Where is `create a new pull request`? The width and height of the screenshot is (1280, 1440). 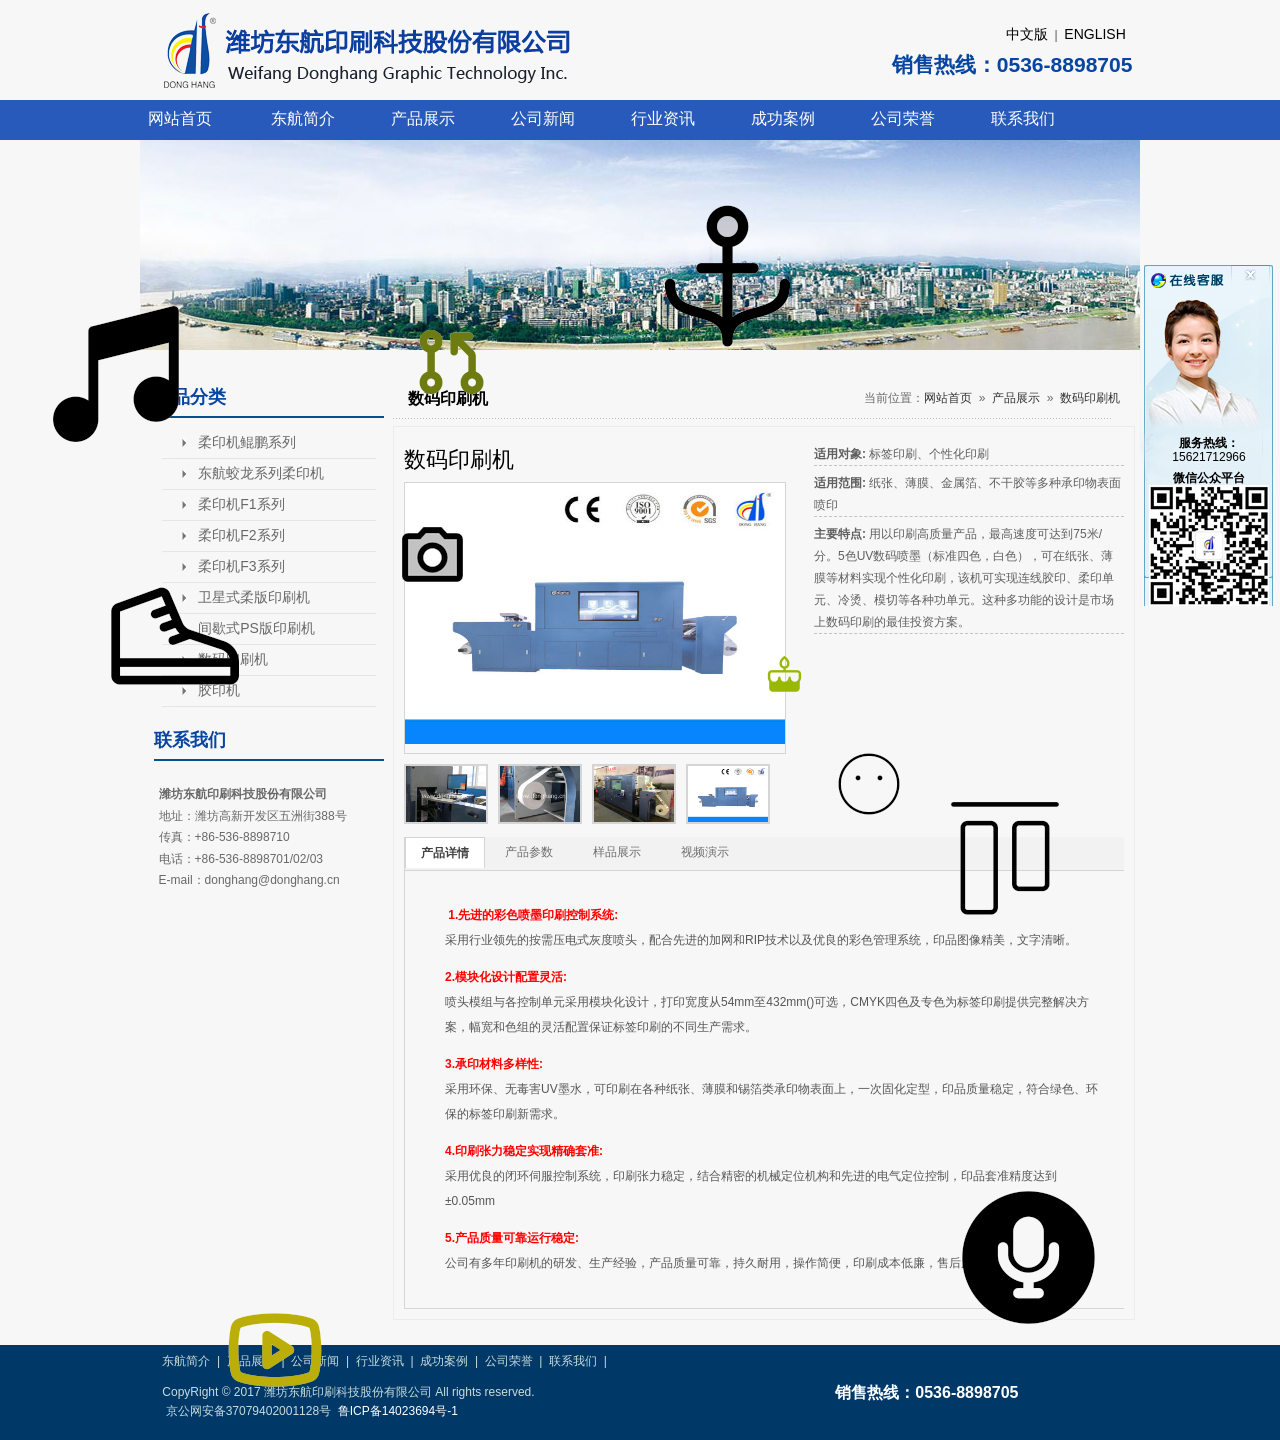 create a new pull request is located at coordinates (449, 362).